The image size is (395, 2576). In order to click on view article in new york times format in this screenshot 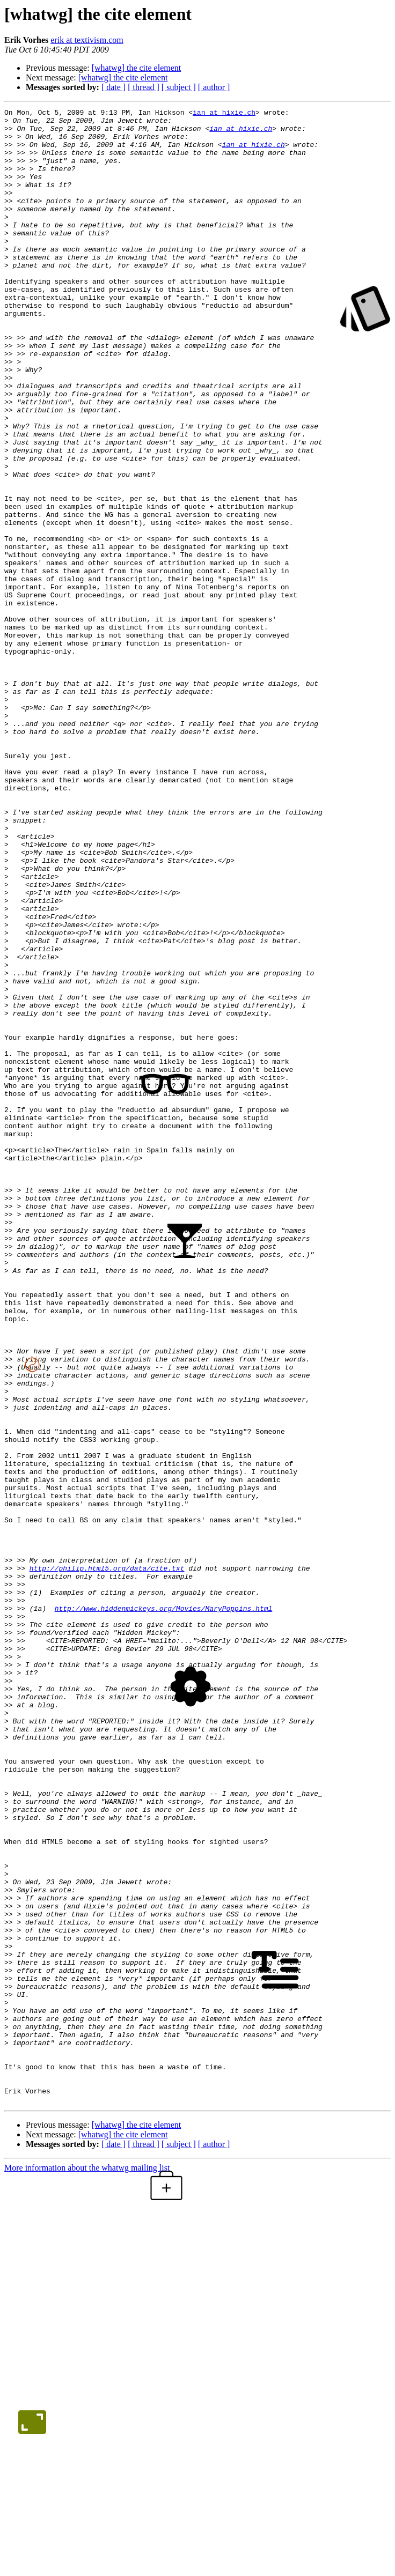, I will do `click(274, 1968)`.